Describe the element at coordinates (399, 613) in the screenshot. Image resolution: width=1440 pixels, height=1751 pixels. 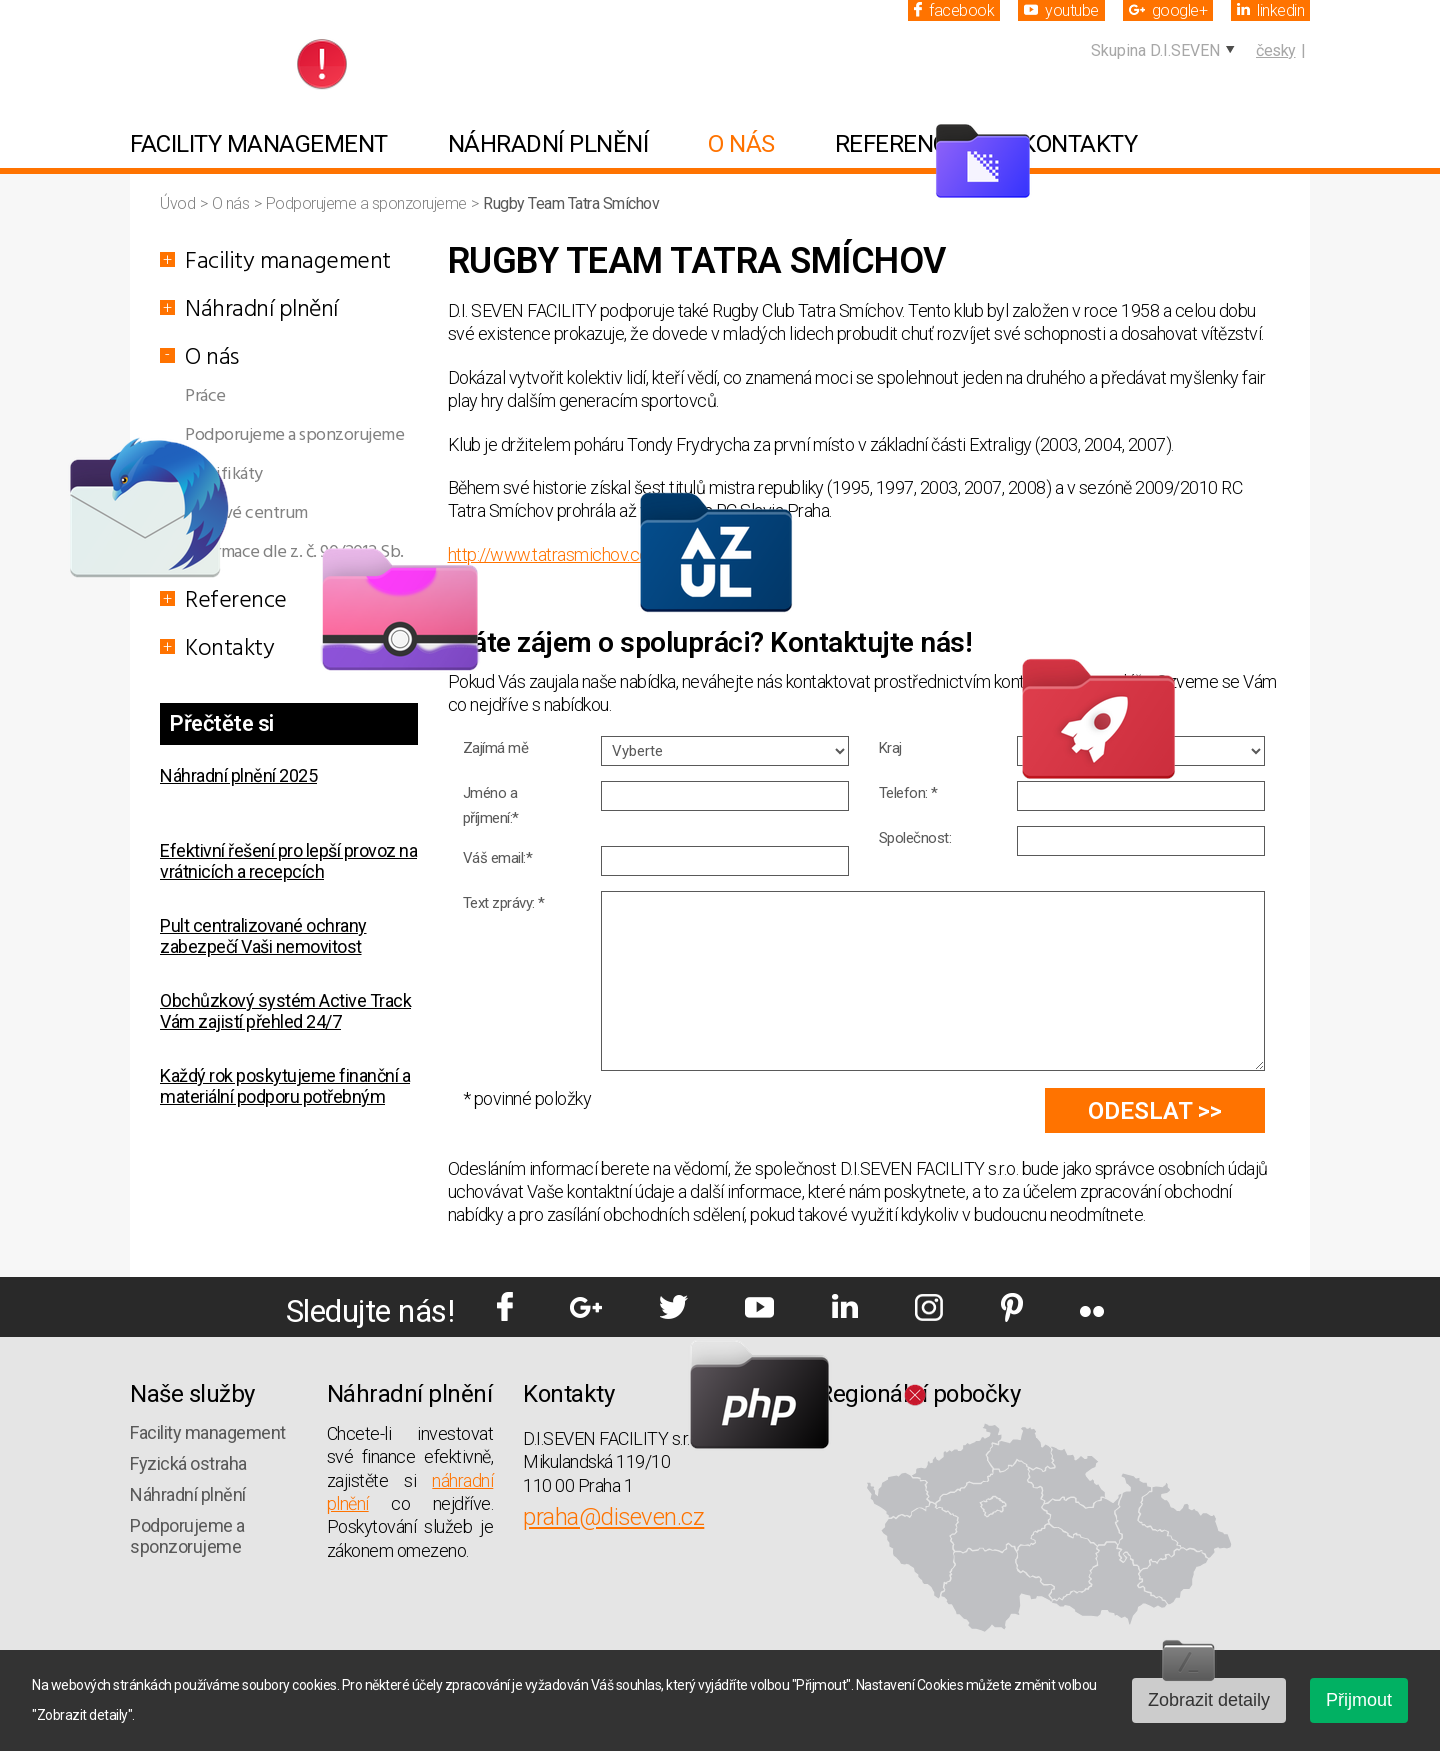
I see `folder for pokémon dream ball collection or related files` at that location.